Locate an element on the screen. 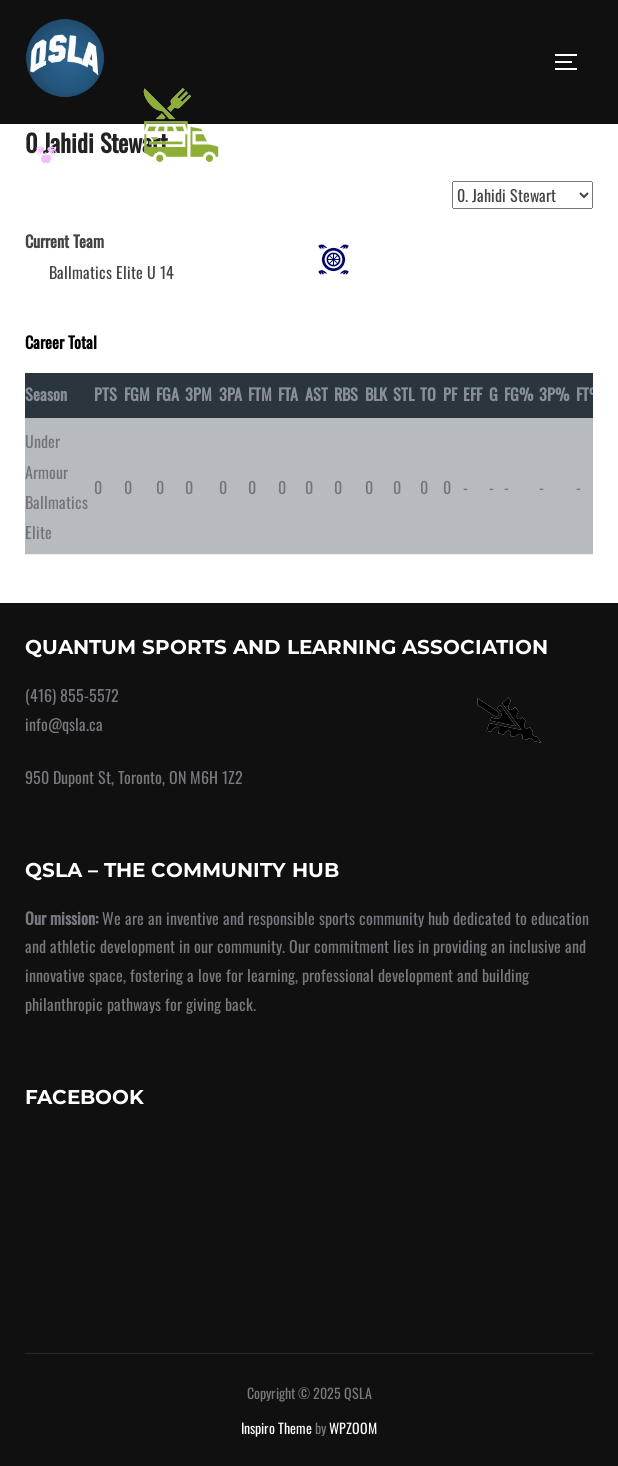 This screenshot has width=618, height=1466. tarot card: the wheel of fortune is located at coordinates (333, 259).